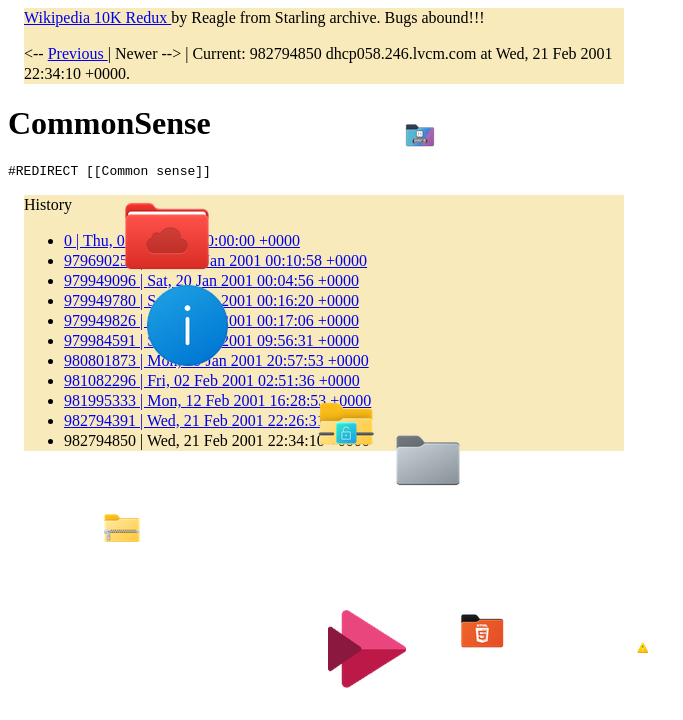 This screenshot has height=720, width=683. Describe the element at coordinates (187, 325) in the screenshot. I see `view more information about this item` at that location.